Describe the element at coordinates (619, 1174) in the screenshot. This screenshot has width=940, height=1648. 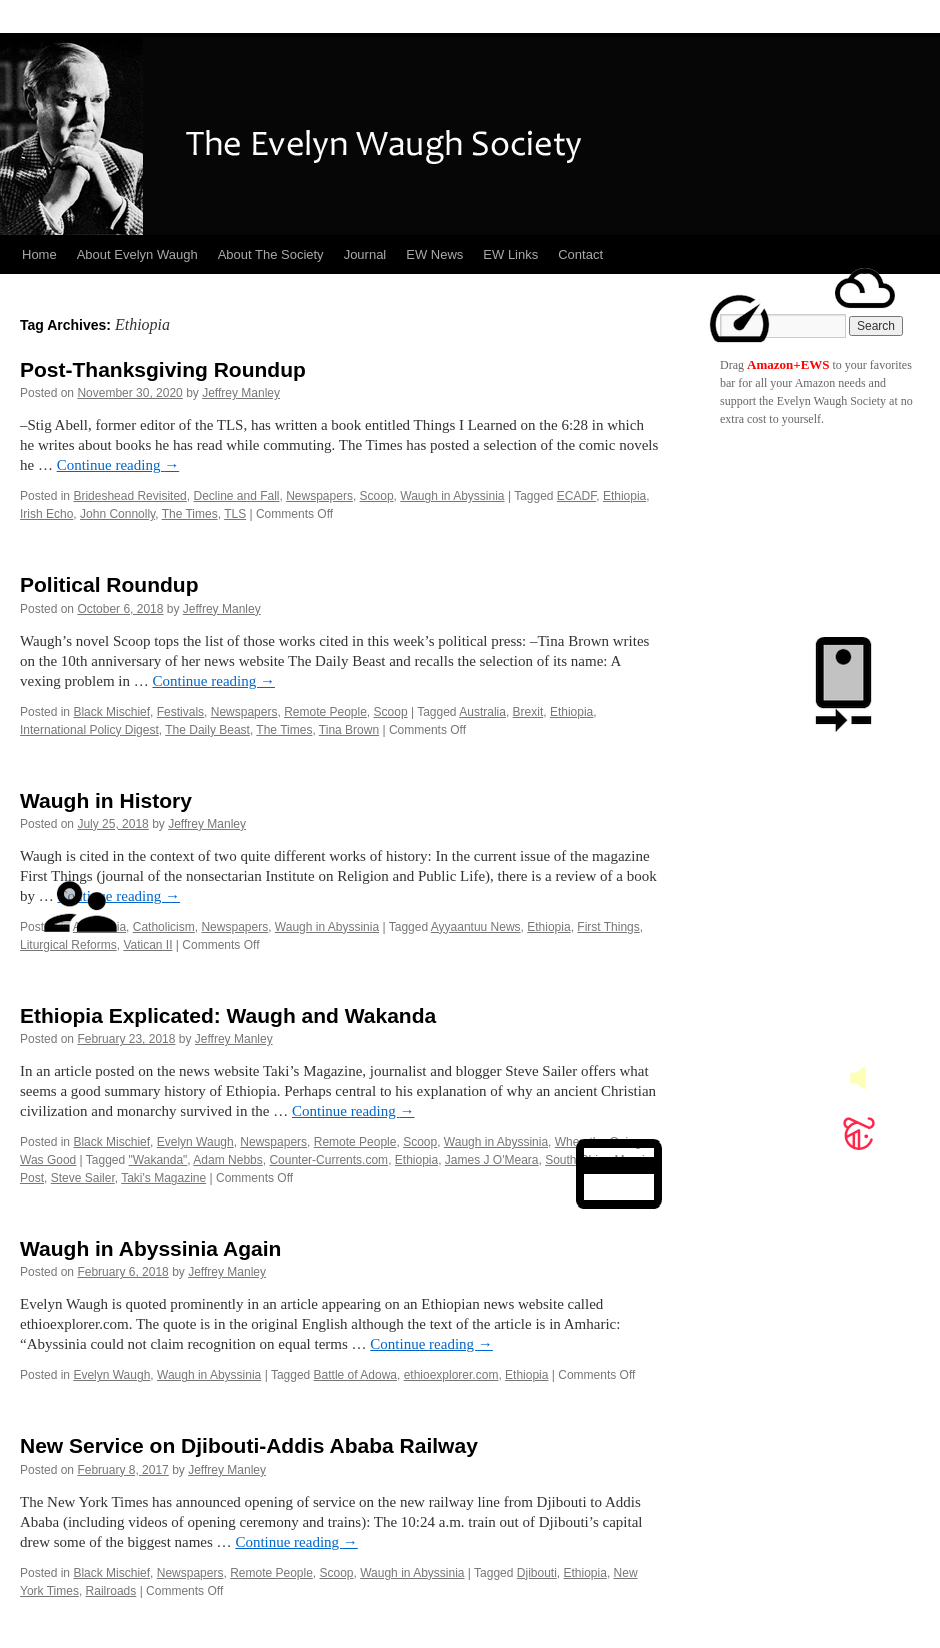
I see `access payment methods` at that location.